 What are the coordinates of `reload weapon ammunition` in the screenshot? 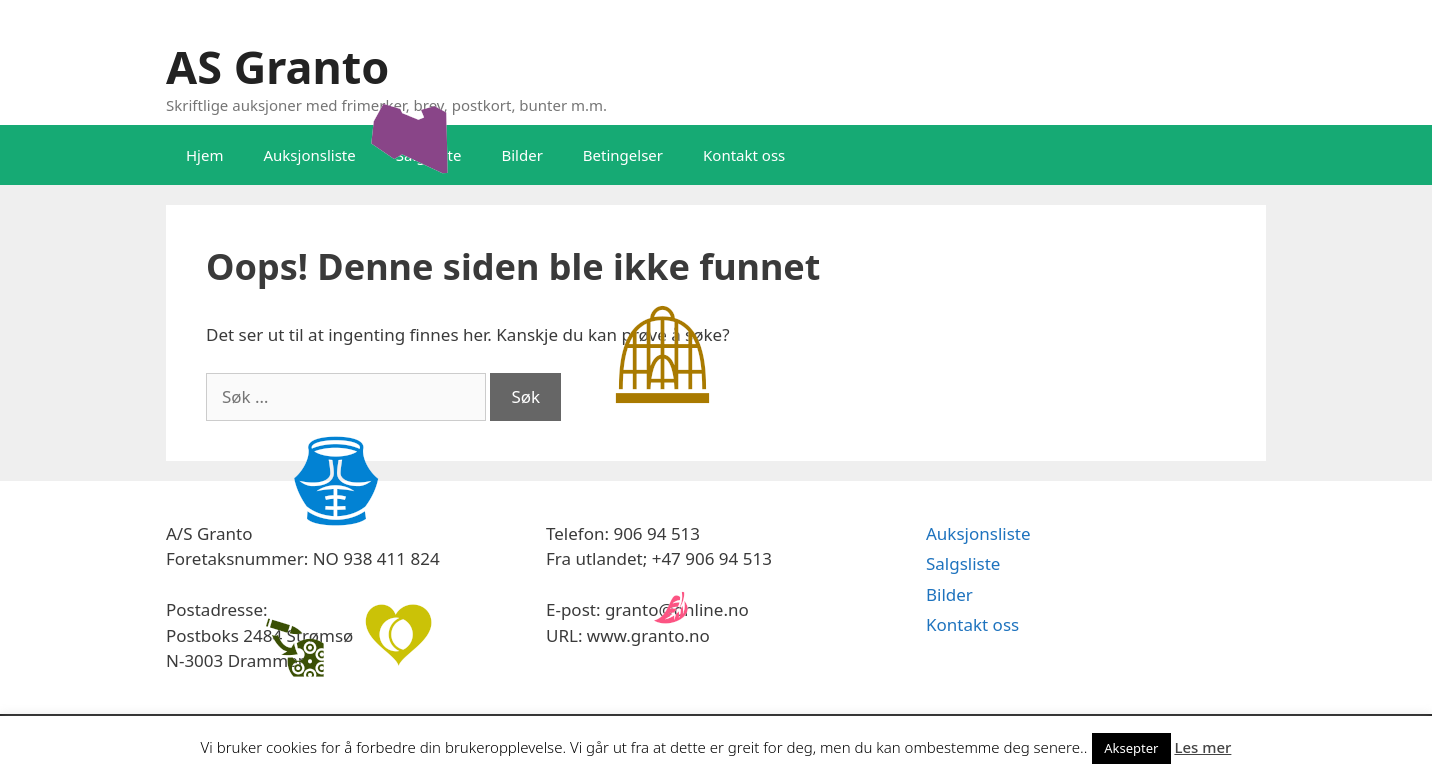 It's located at (294, 647).